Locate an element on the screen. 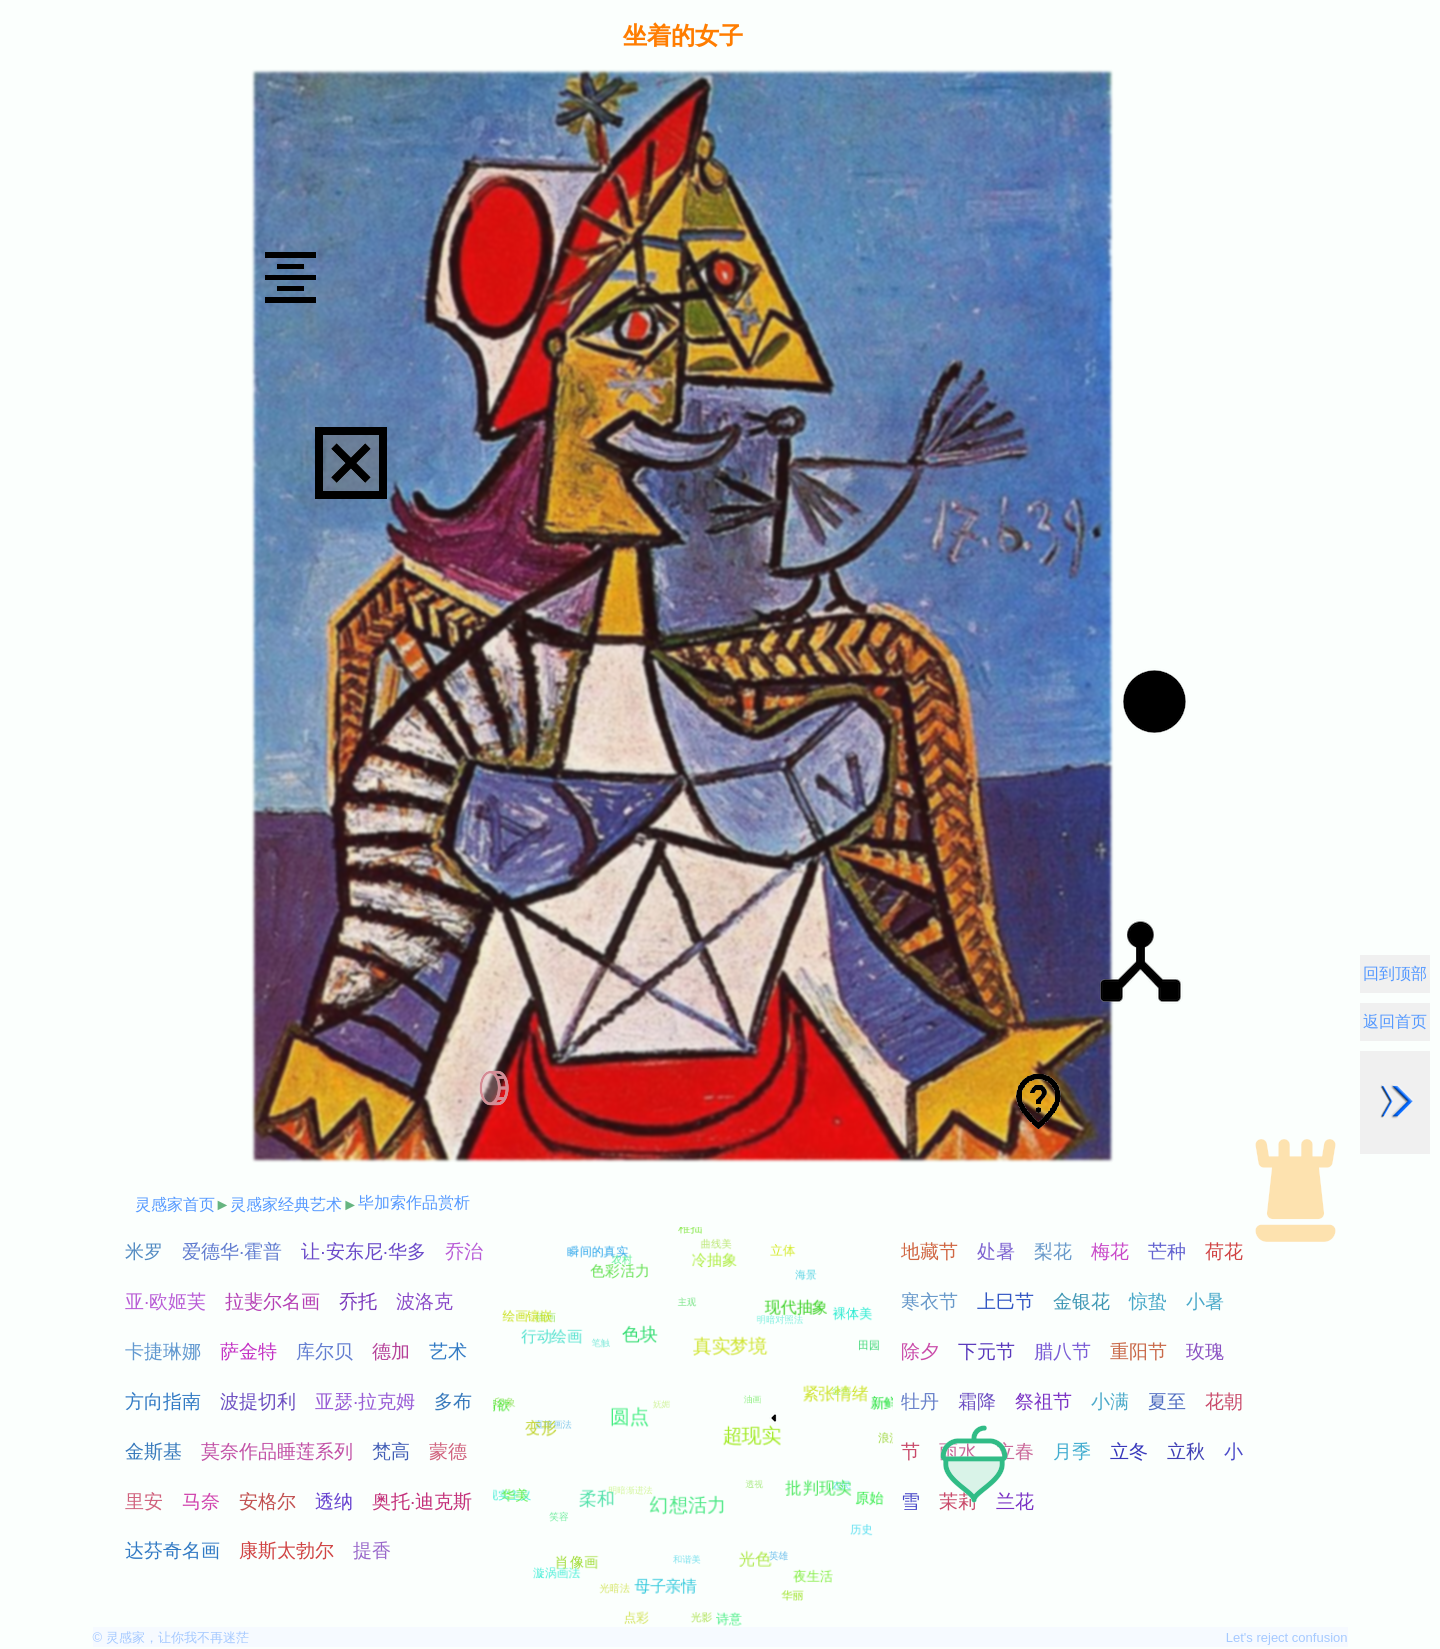  unknown or unverified location is located at coordinates (1038, 1101).